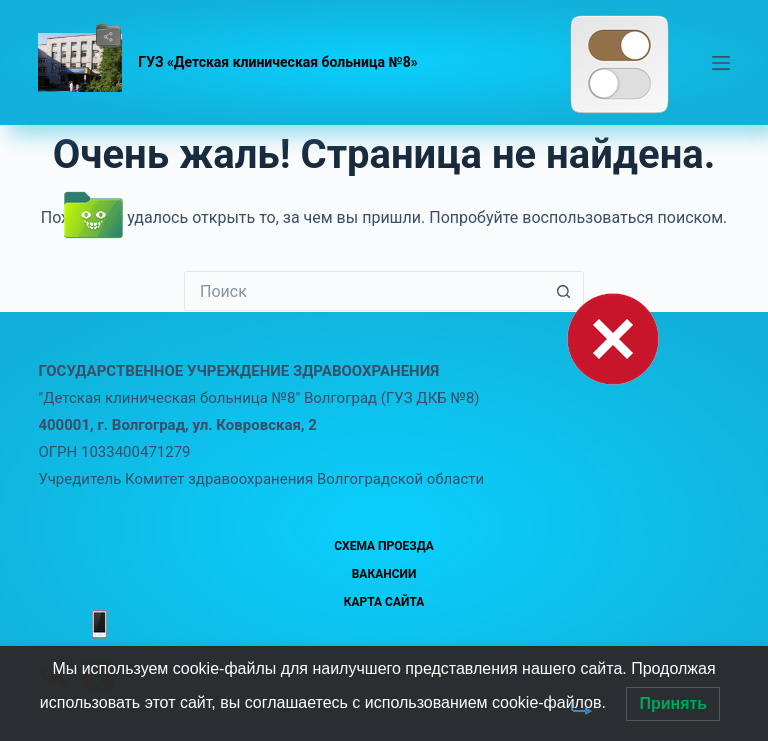 The image size is (768, 741). Describe the element at coordinates (619, 64) in the screenshot. I see `open desktop preferences or settings` at that location.